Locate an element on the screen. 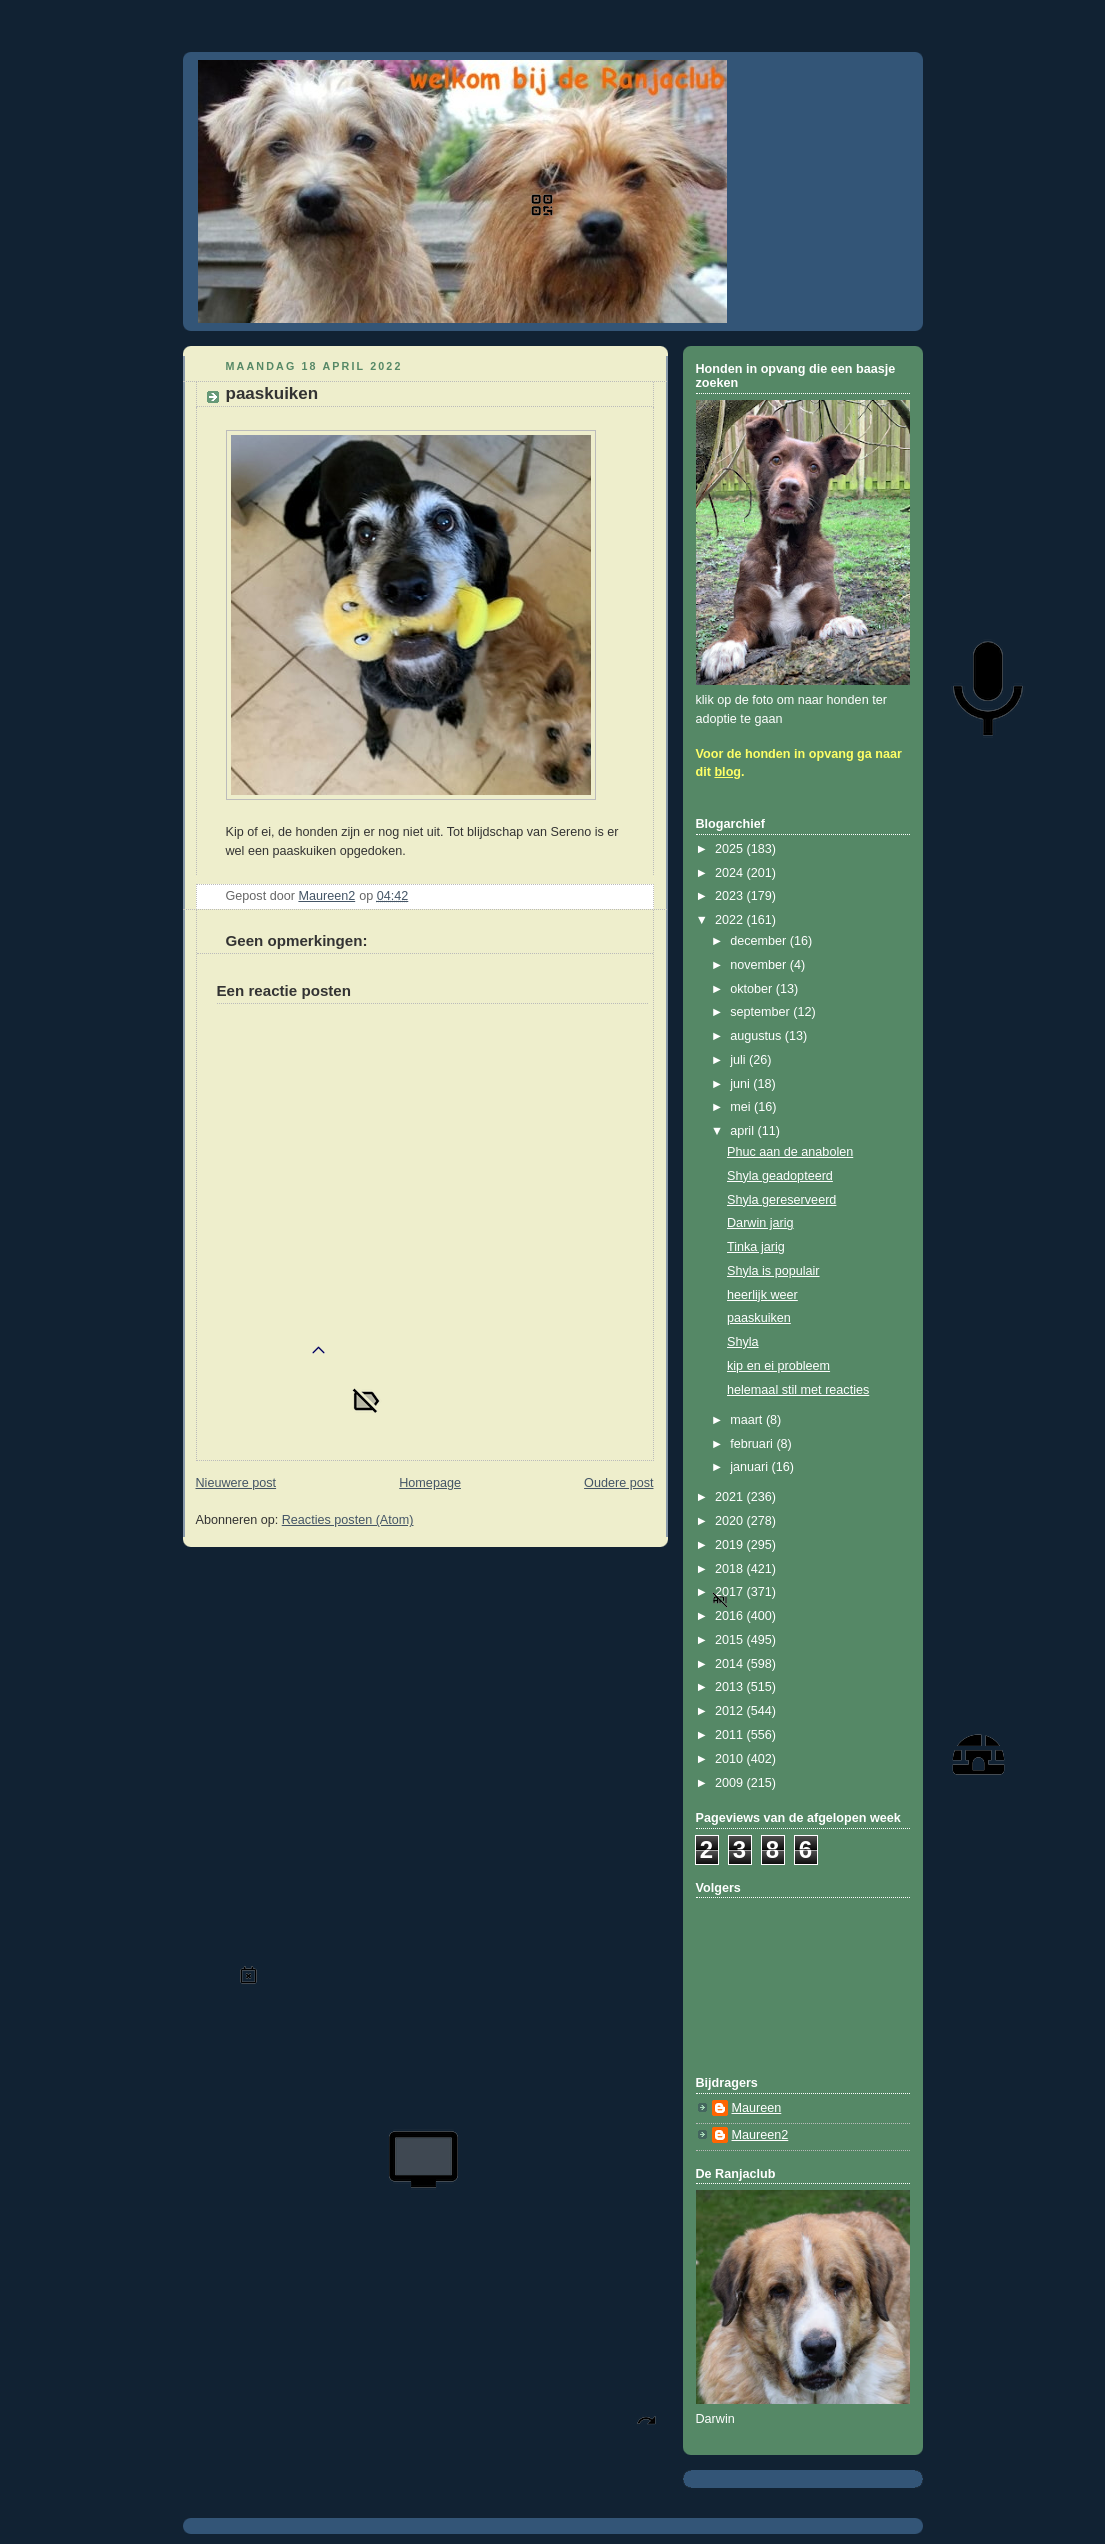 This screenshot has width=1105, height=2544. api connection disabled or unavailable is located at coordinates (720, 1600).